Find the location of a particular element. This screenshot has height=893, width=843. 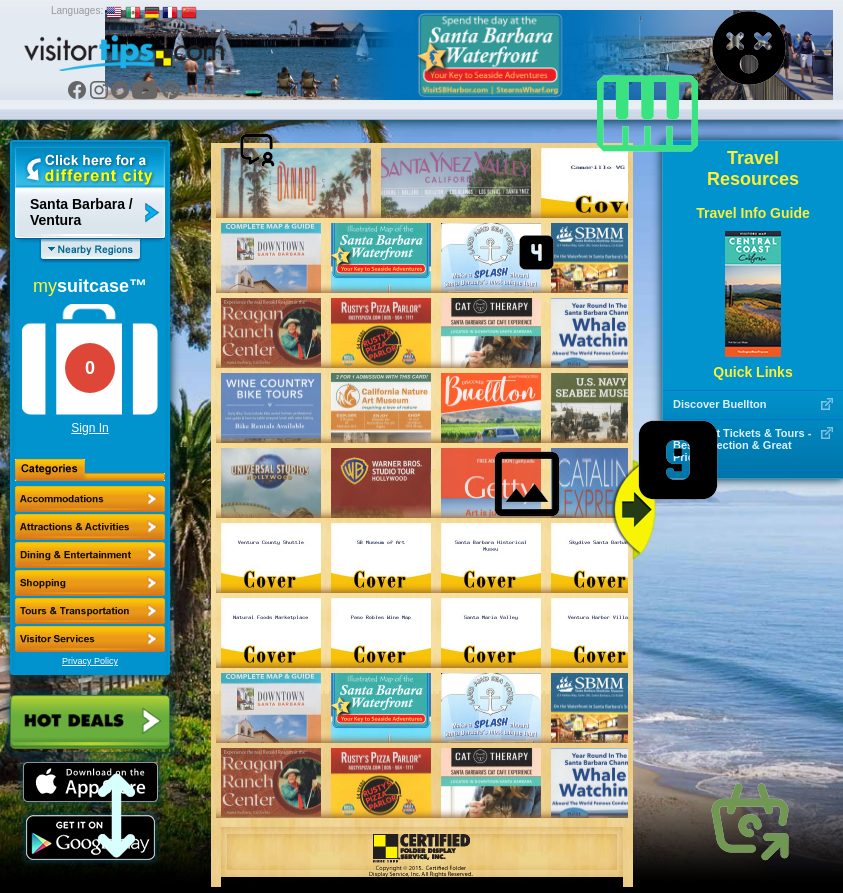

resize element vertically is located at coordinates (116, 815).